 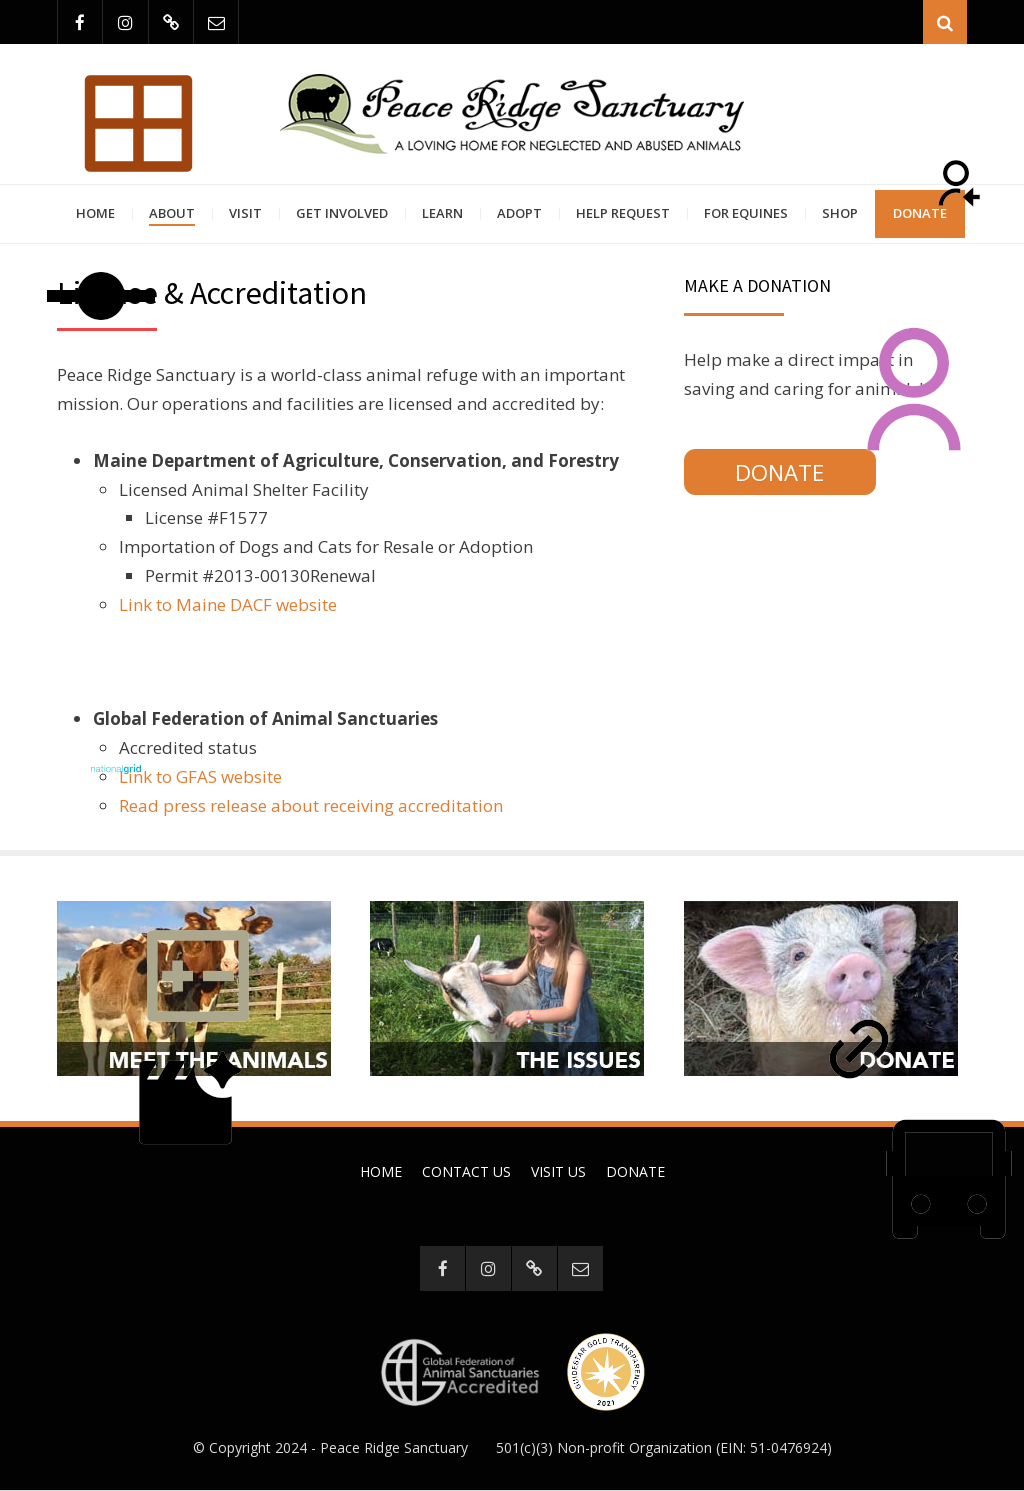 I want to click on insert or add a hyperlink, so click(x=859, y=1049).